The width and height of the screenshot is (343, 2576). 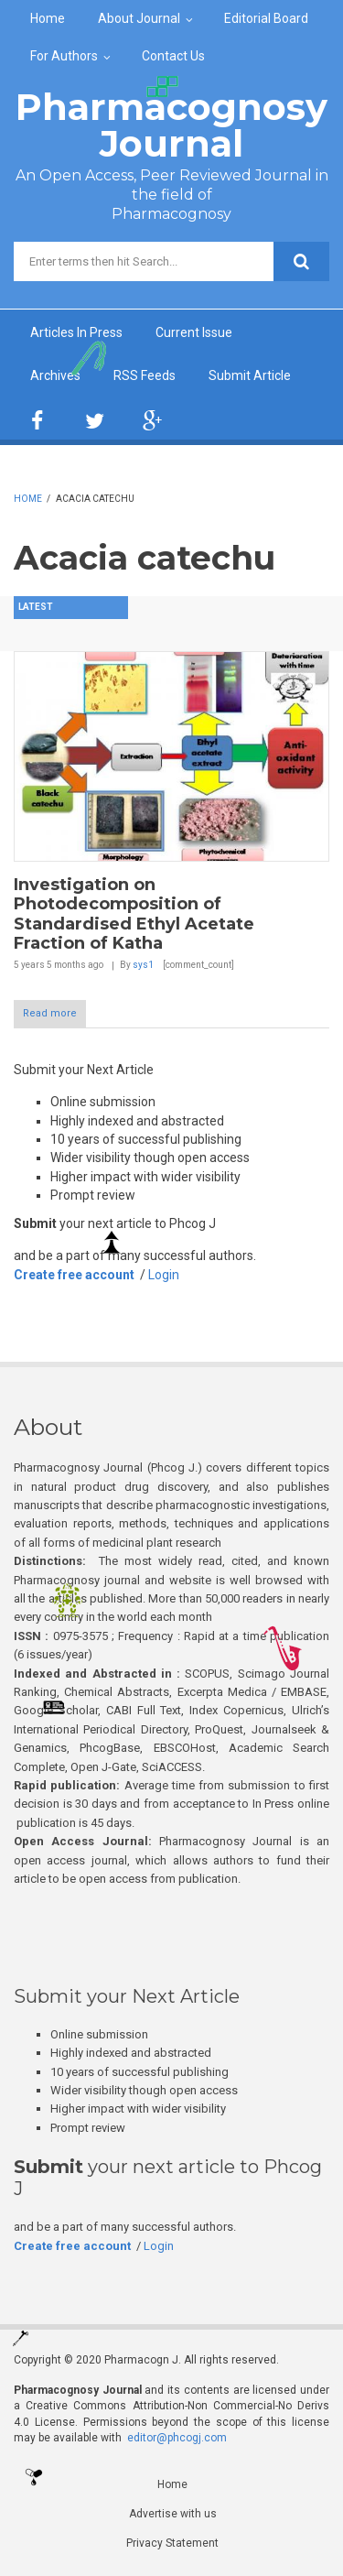 I want to click on view growth metrics or progress, so click(x=112, y=1242).